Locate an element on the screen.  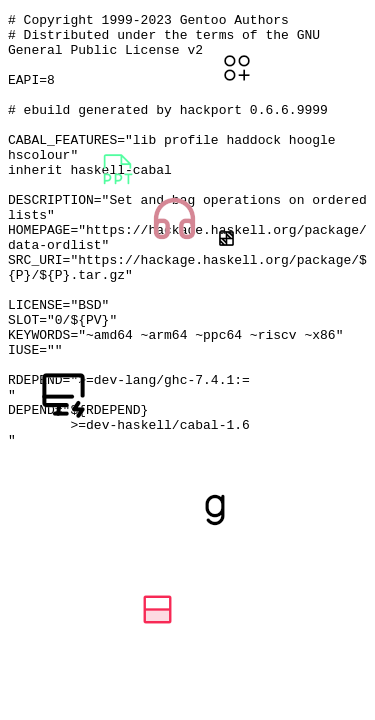
toggle transparency grid view is located at coordinates (226, 238).